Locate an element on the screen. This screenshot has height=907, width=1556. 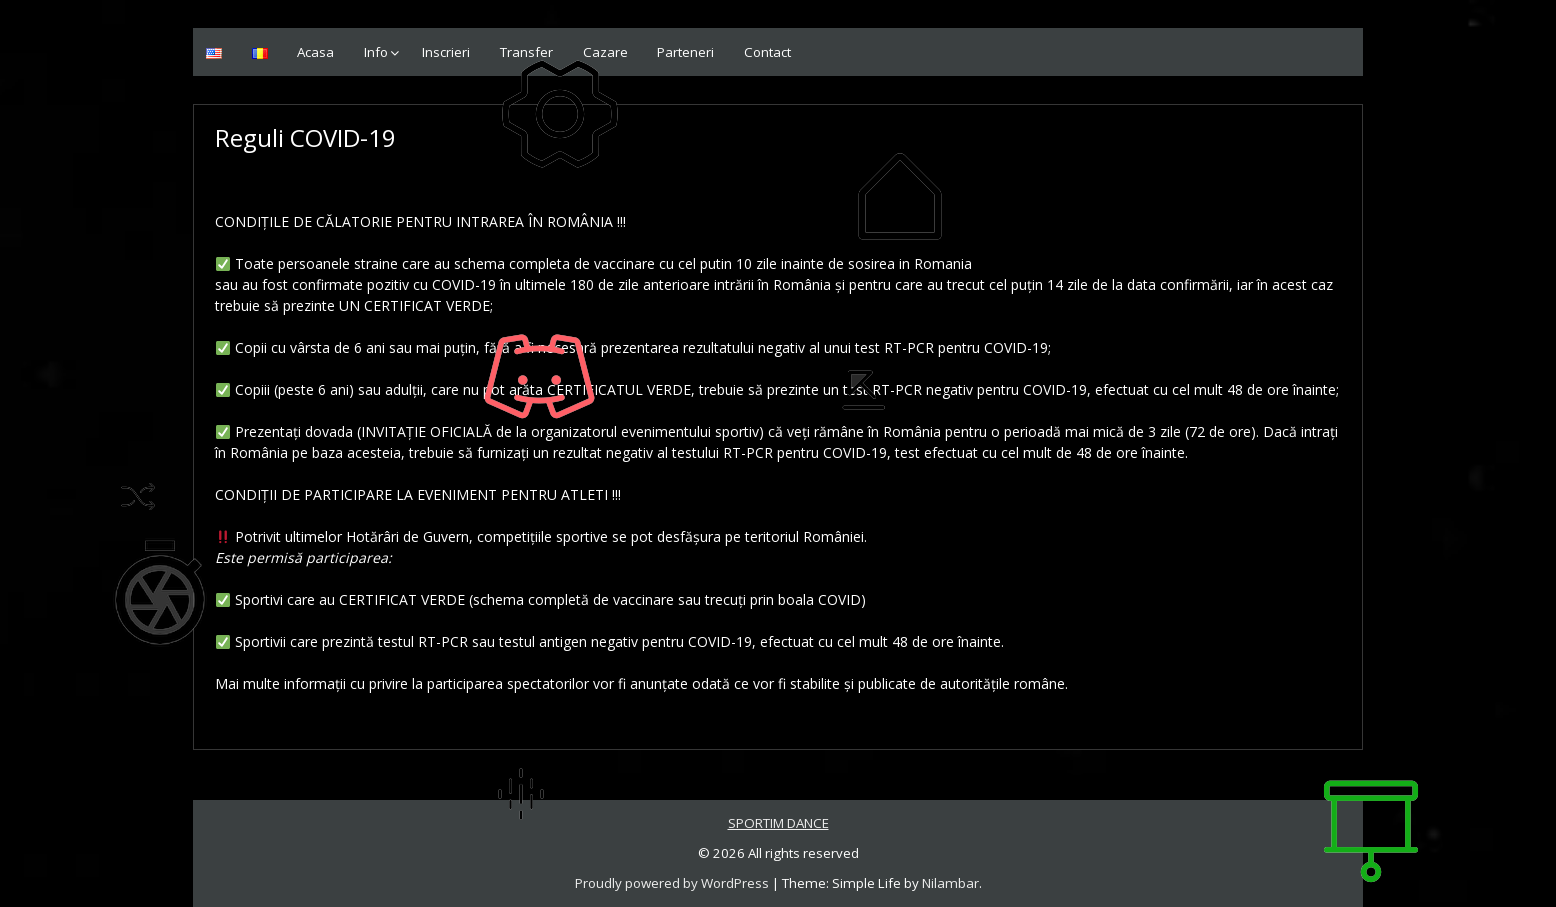
start a presentation or slideshow is located at coordinates (1371, 824).